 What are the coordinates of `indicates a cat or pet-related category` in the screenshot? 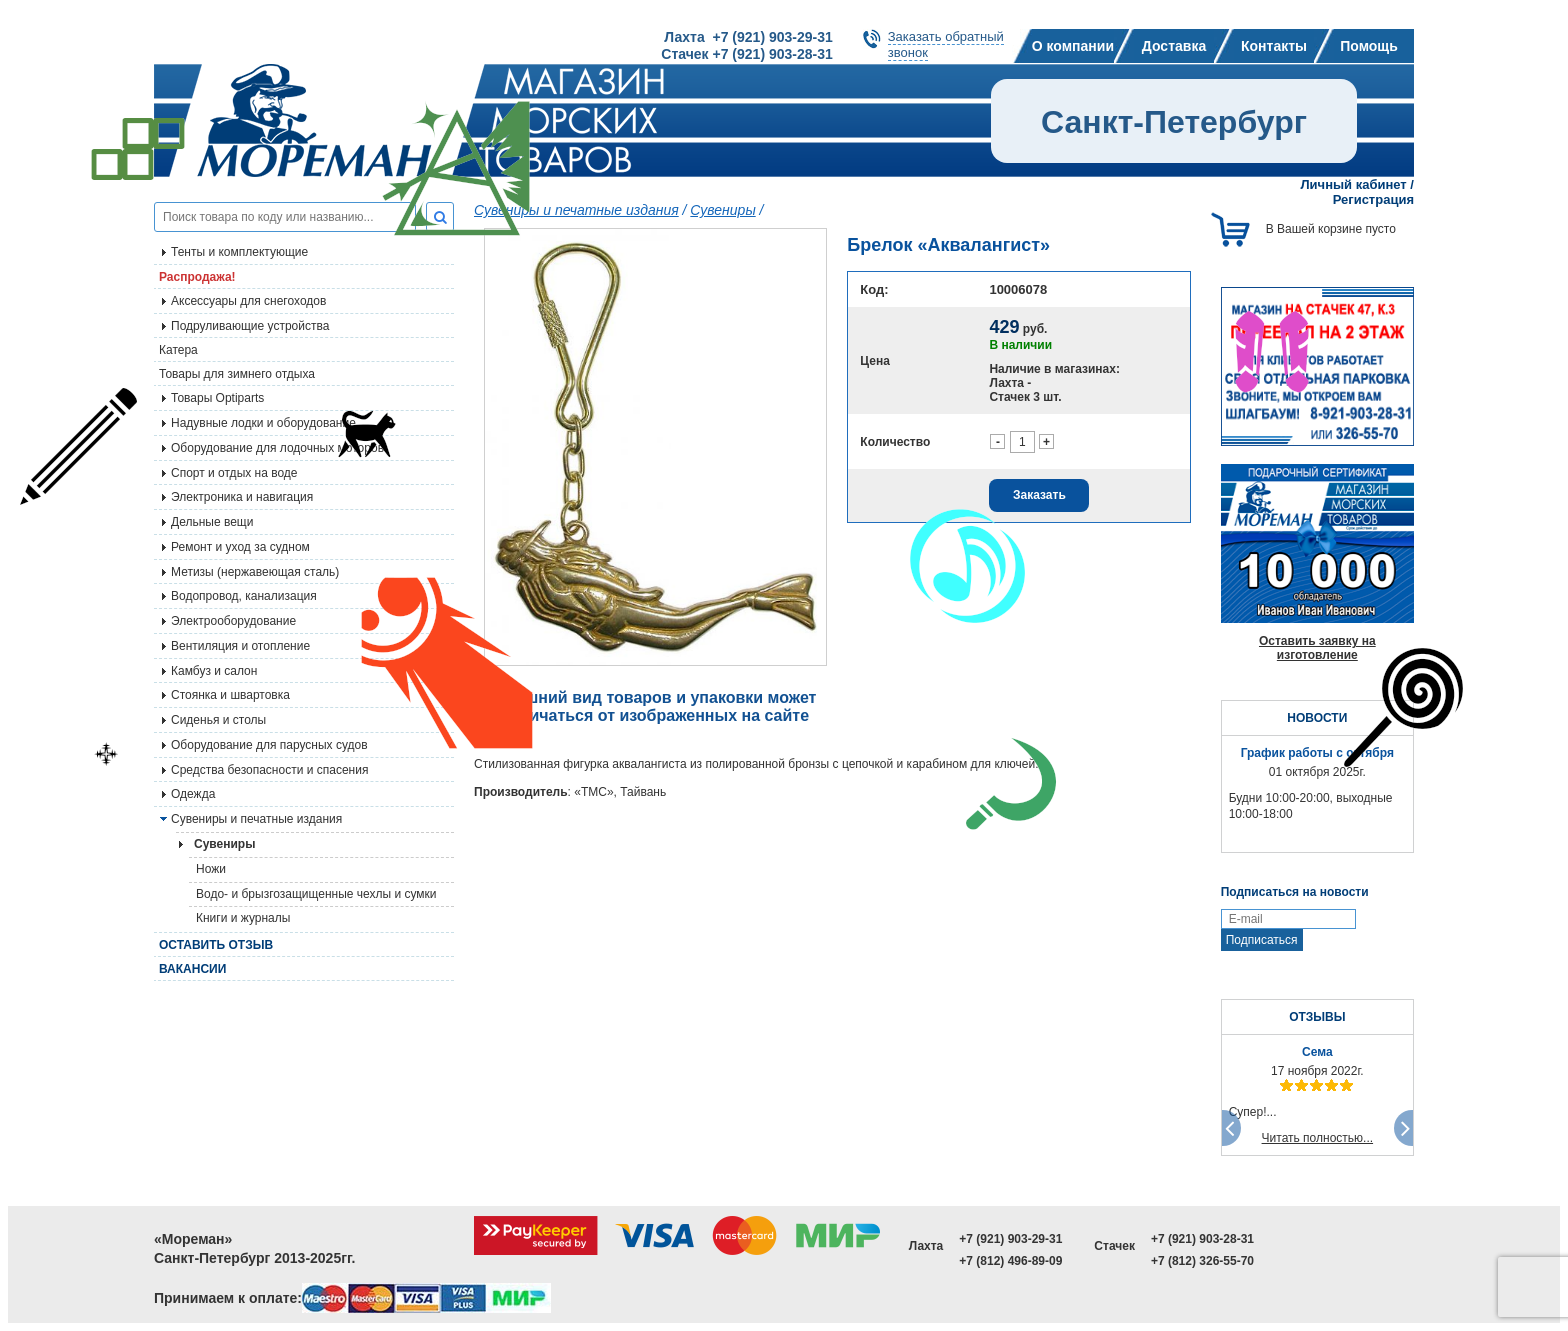 It's located at (367, 434).